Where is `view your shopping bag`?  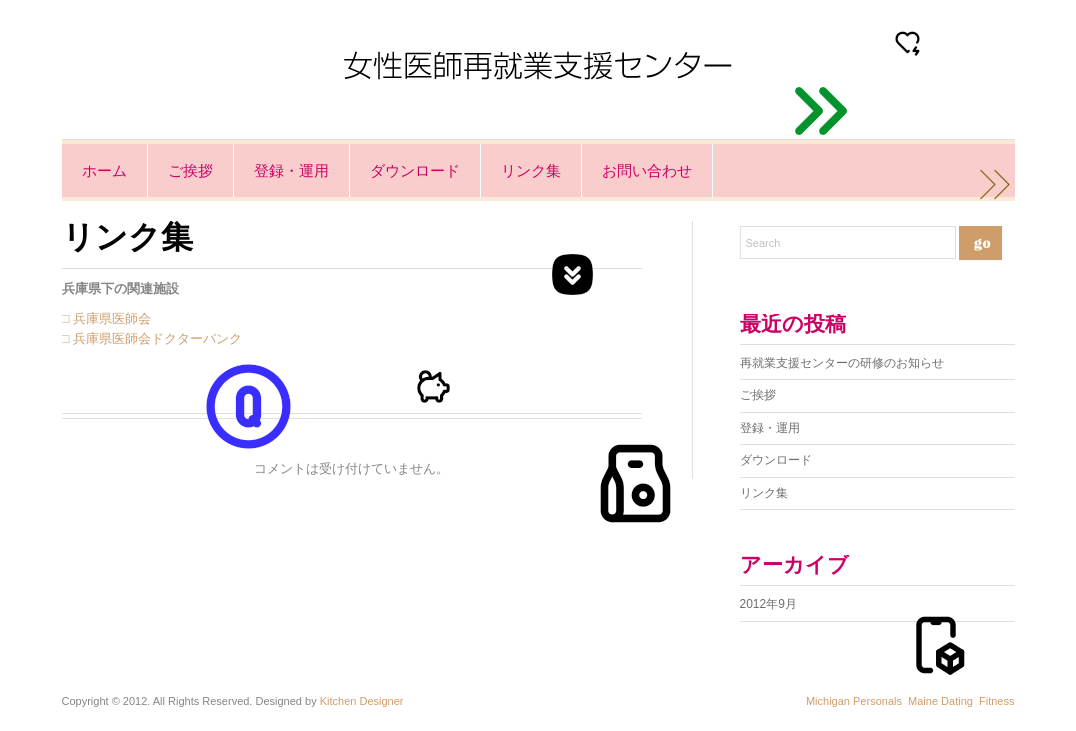 view your shopping bag is located at coordinates (635, 483).